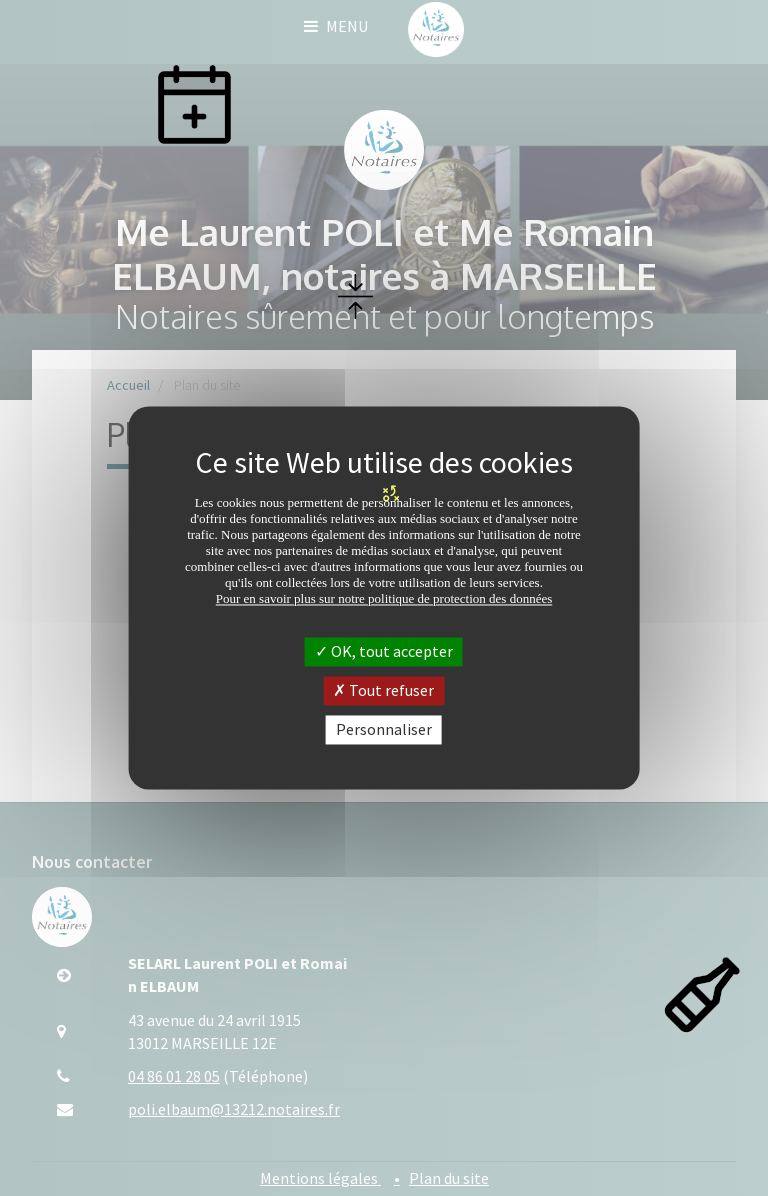 The image size is (768, 1196). I want to click on add a new event to your calendar, so click(194, 107).